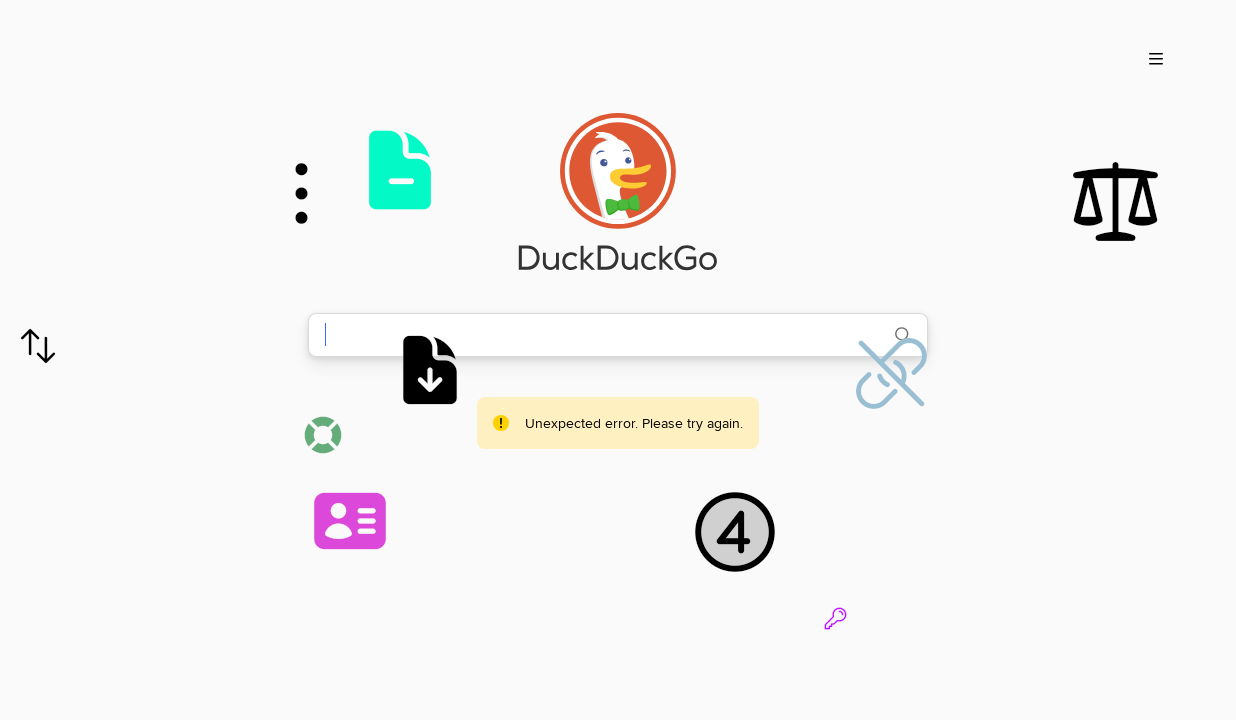  What do you see at coordinates (350, 521) in the screenshot?
I see `view your profile or ID card` at bounding box center [350, 521].